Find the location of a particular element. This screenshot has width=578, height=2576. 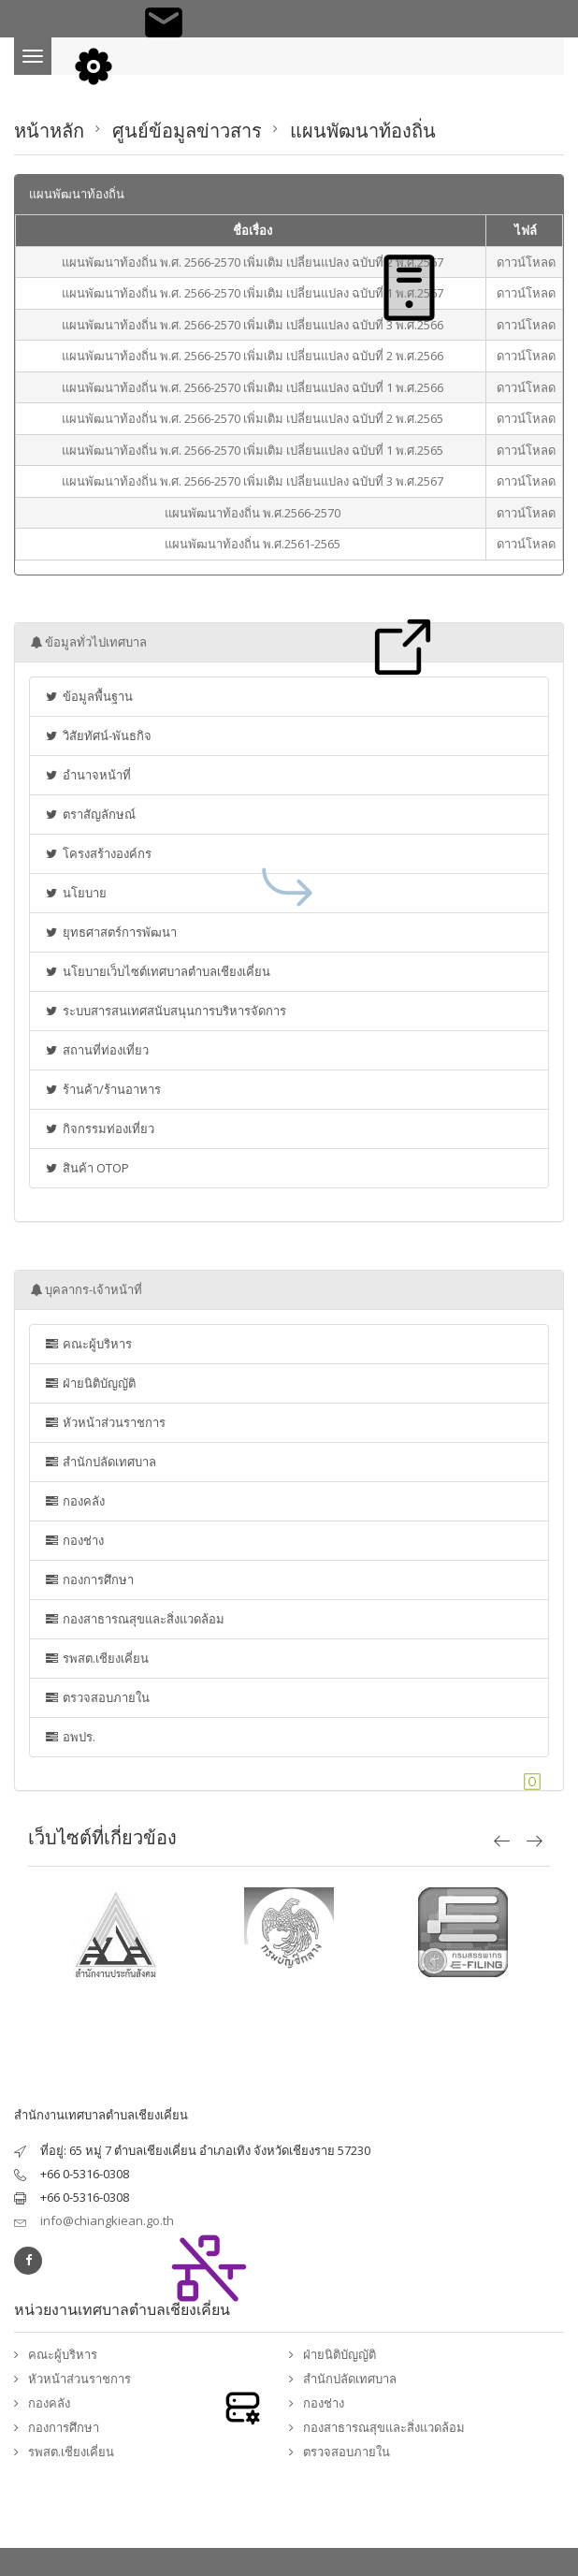

access garden or plant care features is located at coordinates (94, 66).